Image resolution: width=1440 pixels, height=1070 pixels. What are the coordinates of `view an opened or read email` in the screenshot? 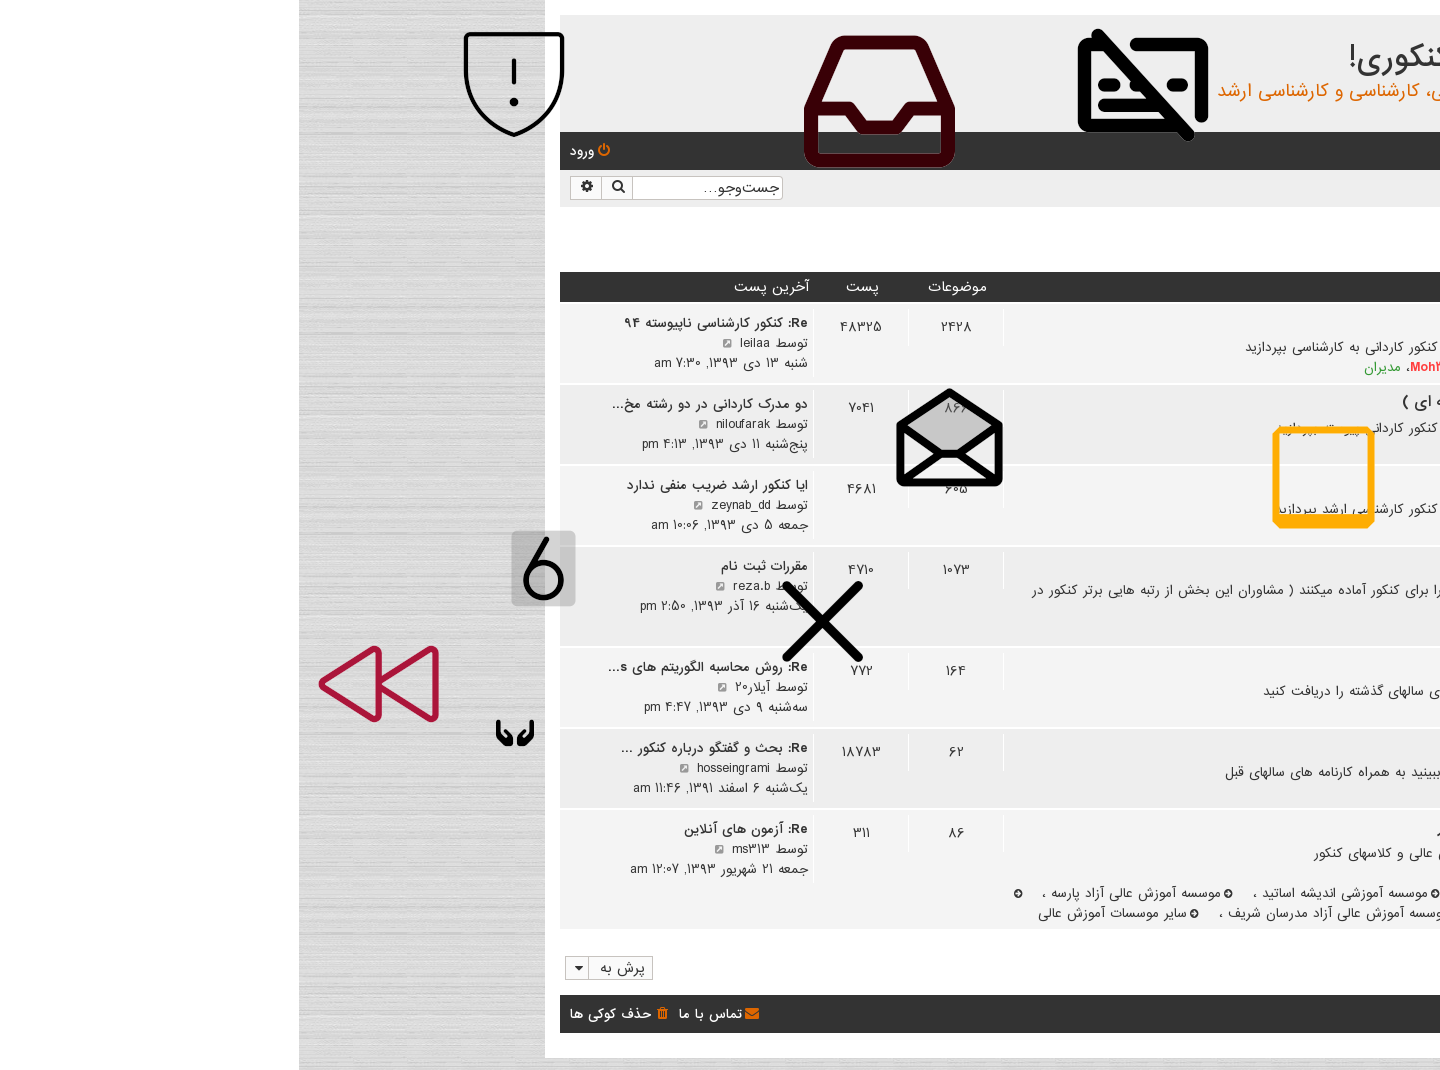 It's located at (949, 441).